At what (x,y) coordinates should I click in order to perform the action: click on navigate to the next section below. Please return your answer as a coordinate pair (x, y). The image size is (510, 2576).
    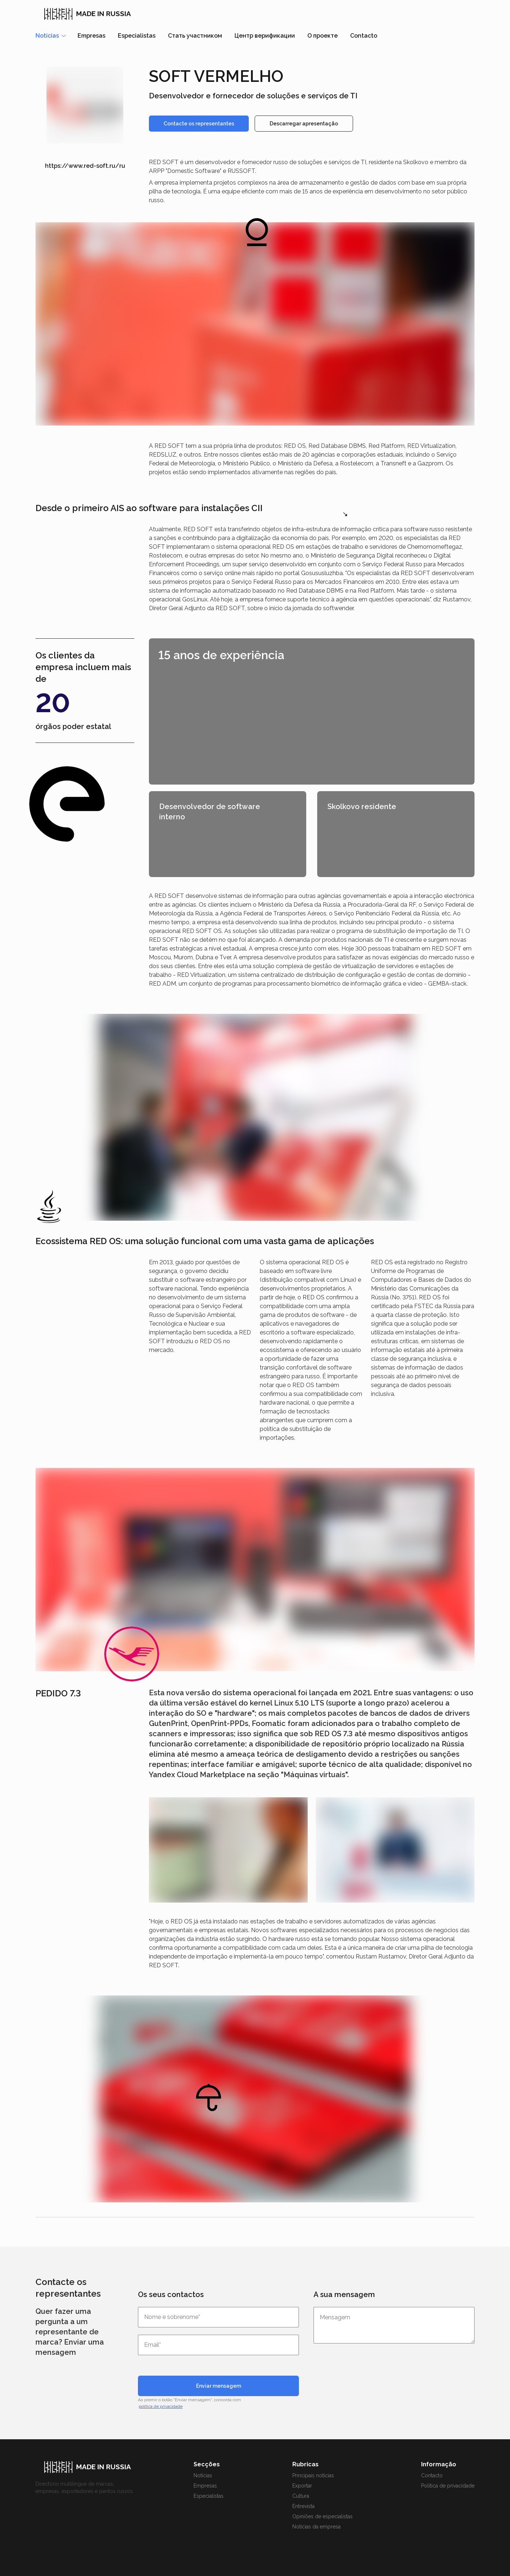
    Looking at the image, I should click on (345, 514).